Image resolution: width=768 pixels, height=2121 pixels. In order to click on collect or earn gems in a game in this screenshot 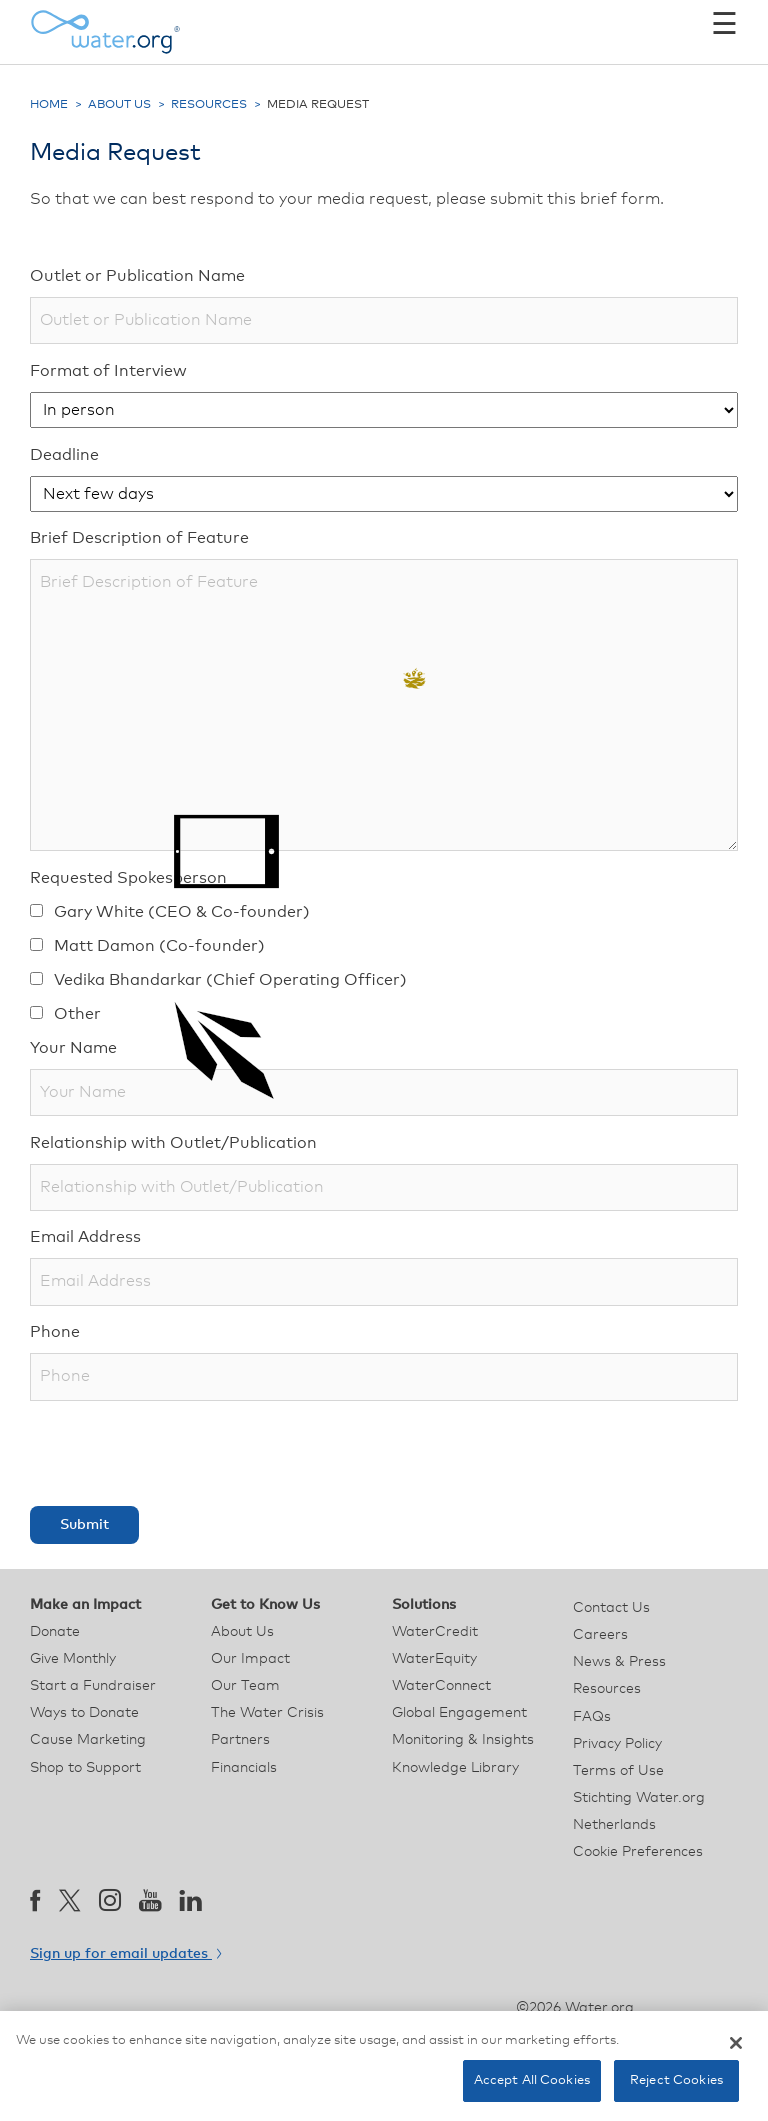, I will do `click(223, 1049)`.